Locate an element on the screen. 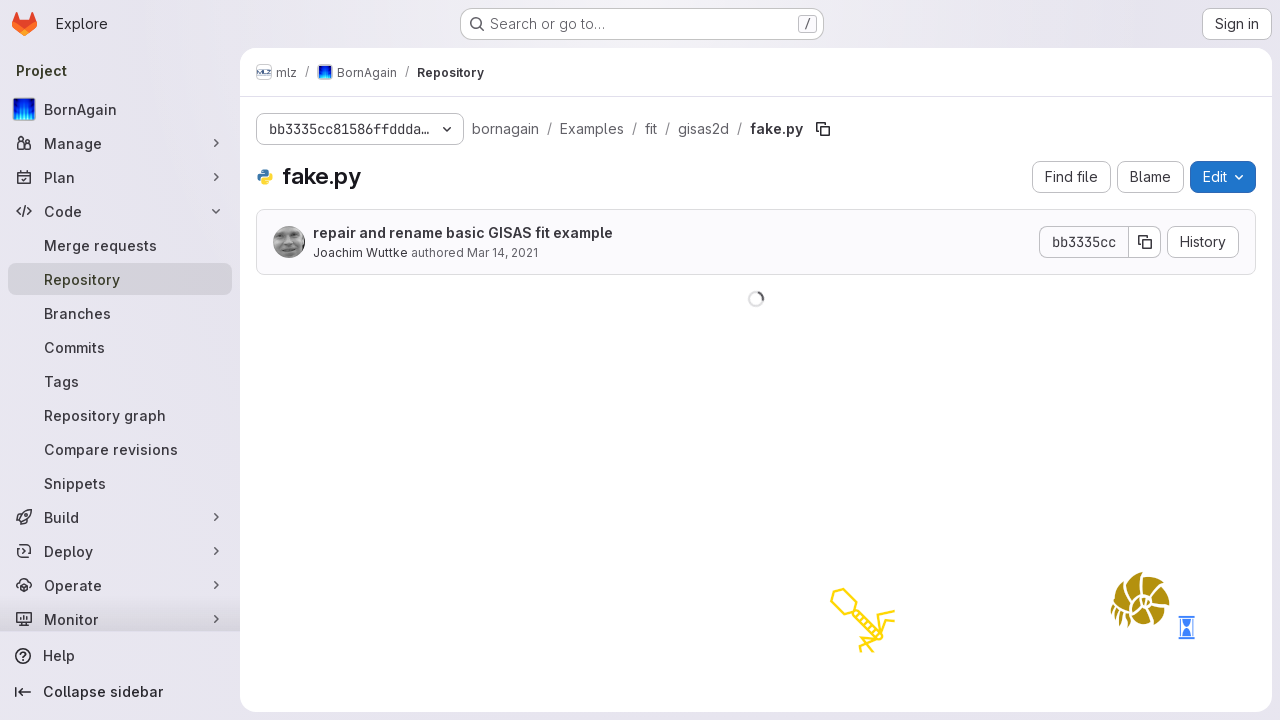 The width and height of the screenshot is (1280, 720). nautilus shell icon for marine or ocean-themed content is located at coordinates (1140, 600).